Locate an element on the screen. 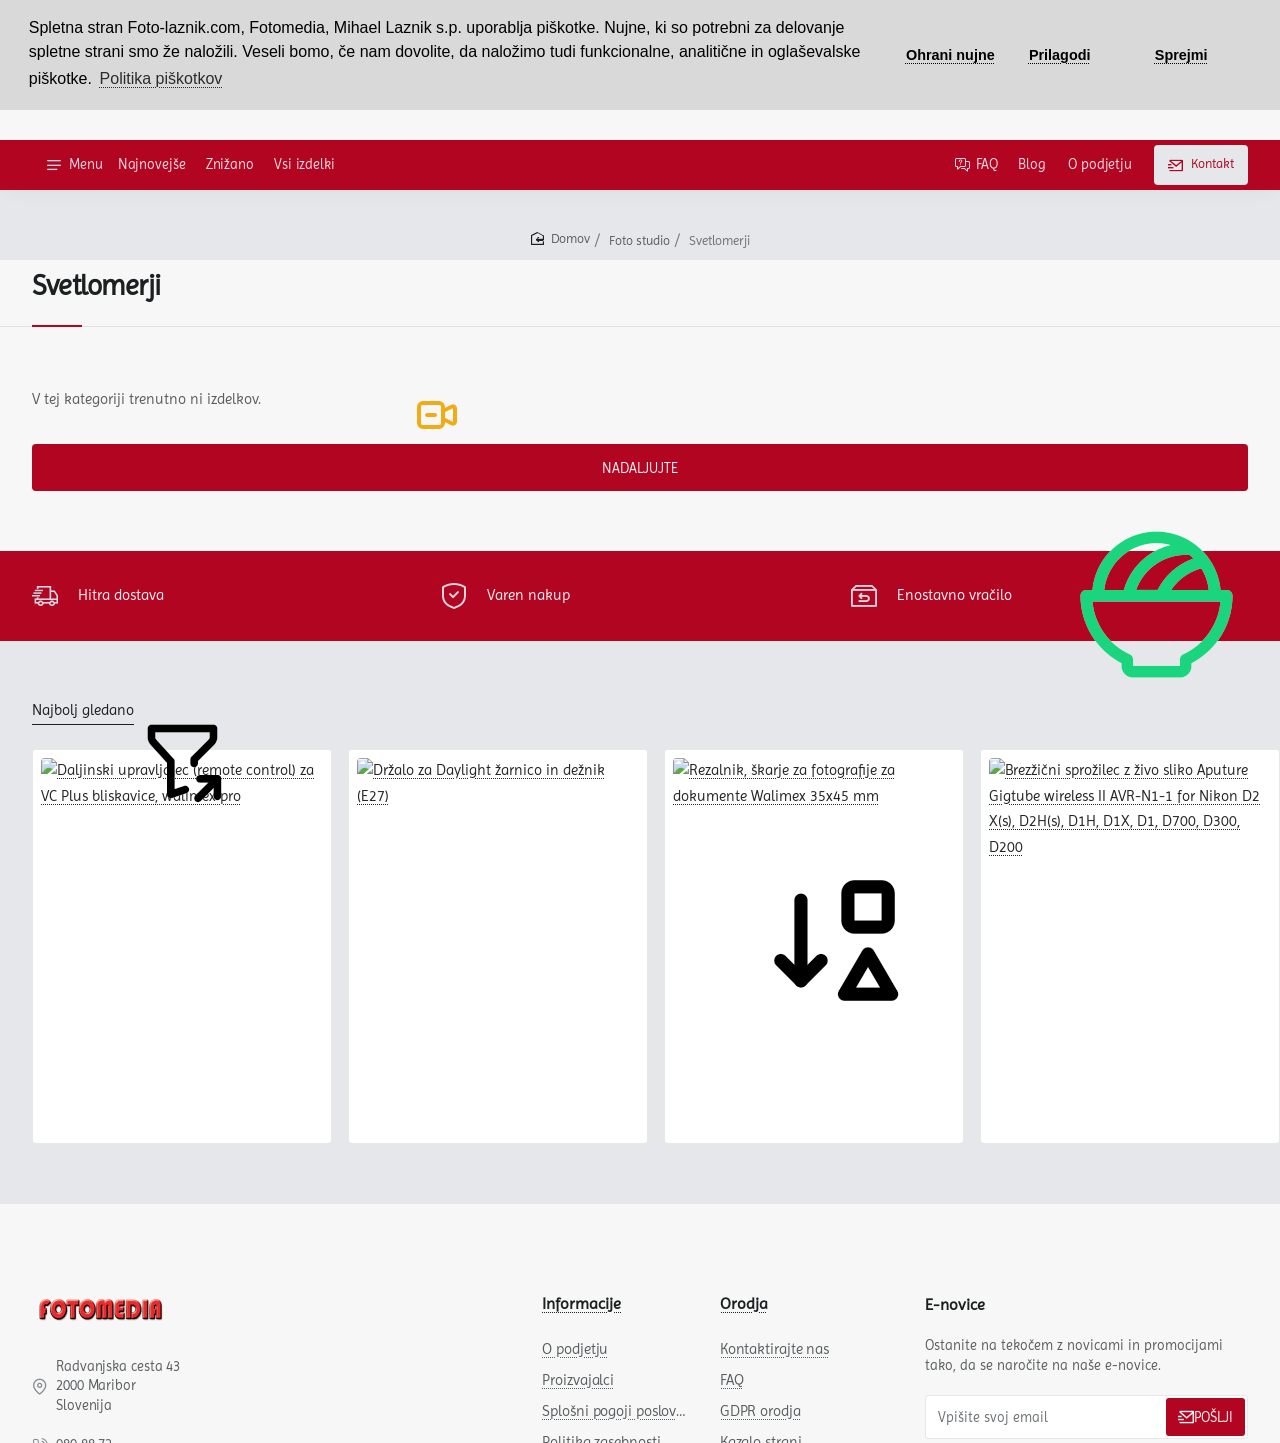 The height and width of the screenshot is (1443, 1280). remove video from playlist or queue is located at coordinates (437, 415).